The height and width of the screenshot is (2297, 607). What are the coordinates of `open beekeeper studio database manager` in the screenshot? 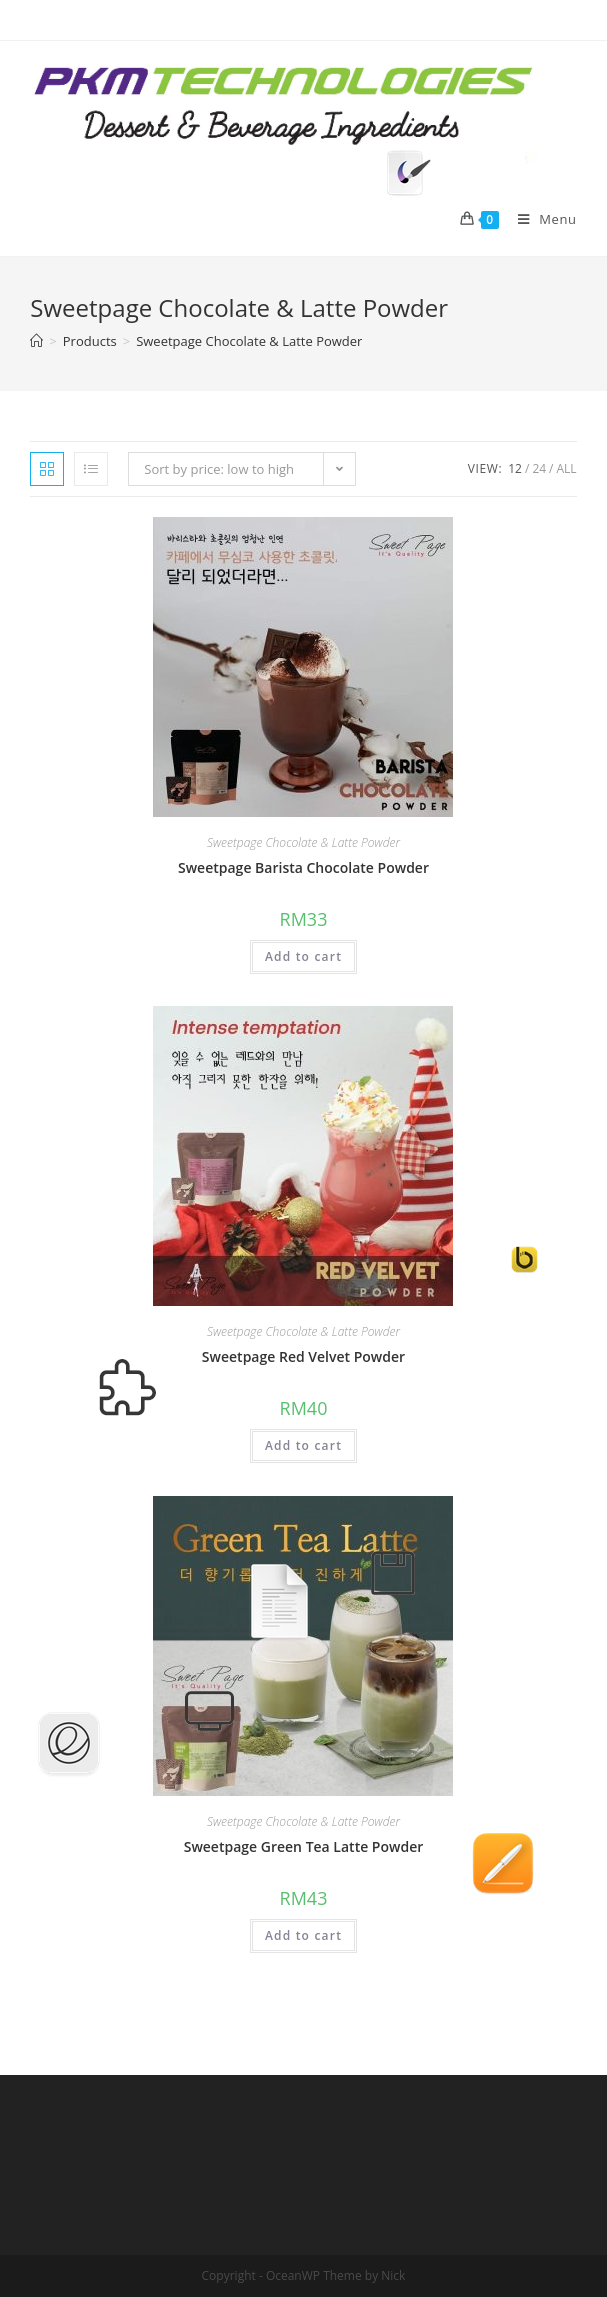 It's located at (524, 1259).